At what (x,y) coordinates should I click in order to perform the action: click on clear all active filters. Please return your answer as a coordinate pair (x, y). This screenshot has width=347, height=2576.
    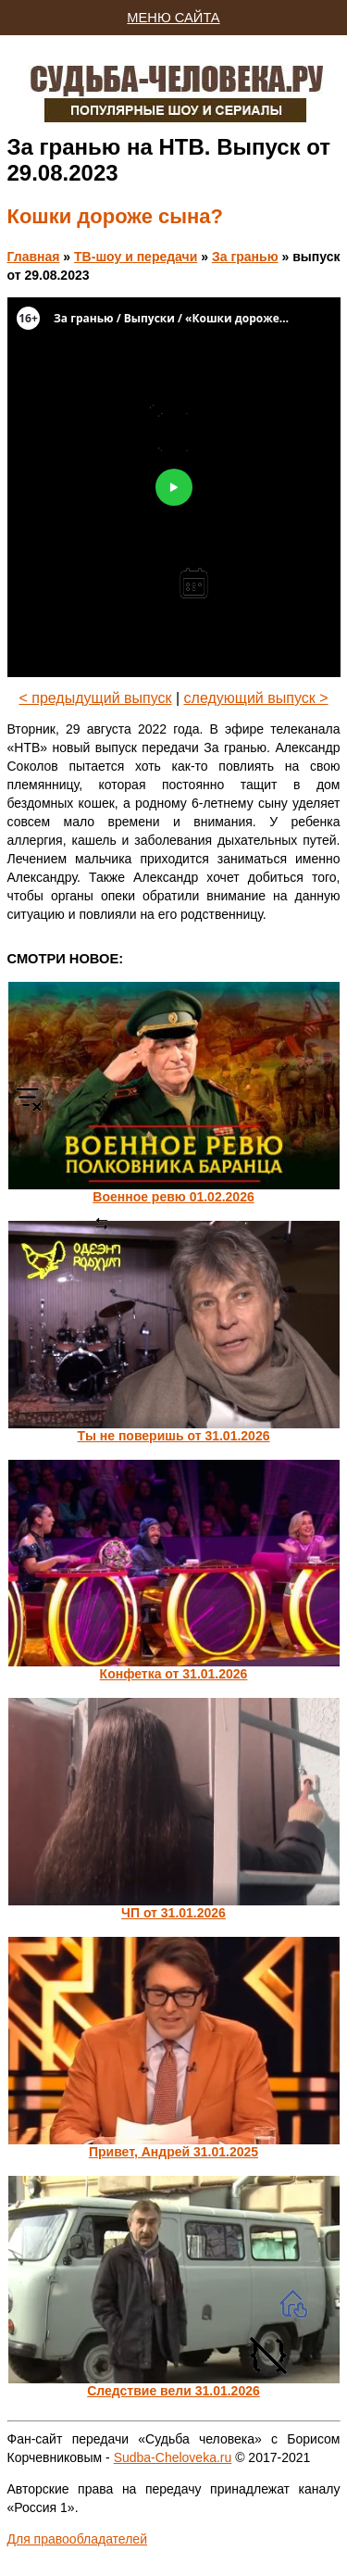
    Looking at the image, I should click on (27, 1097).